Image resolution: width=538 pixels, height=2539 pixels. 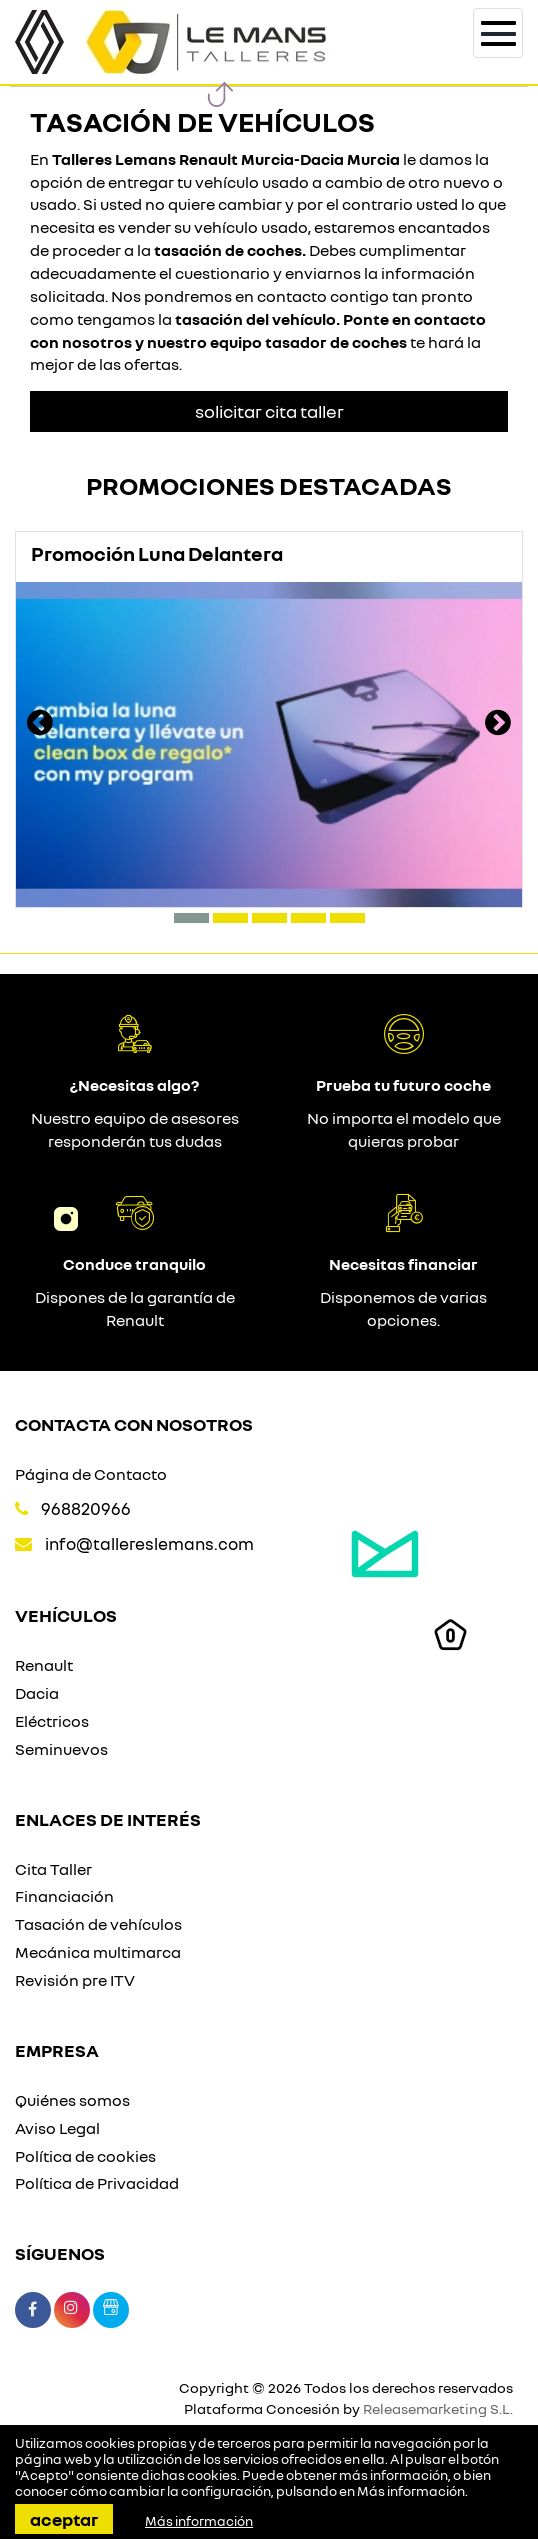 I want to click on campaign monitor logo, so click(x=385, y=1554).